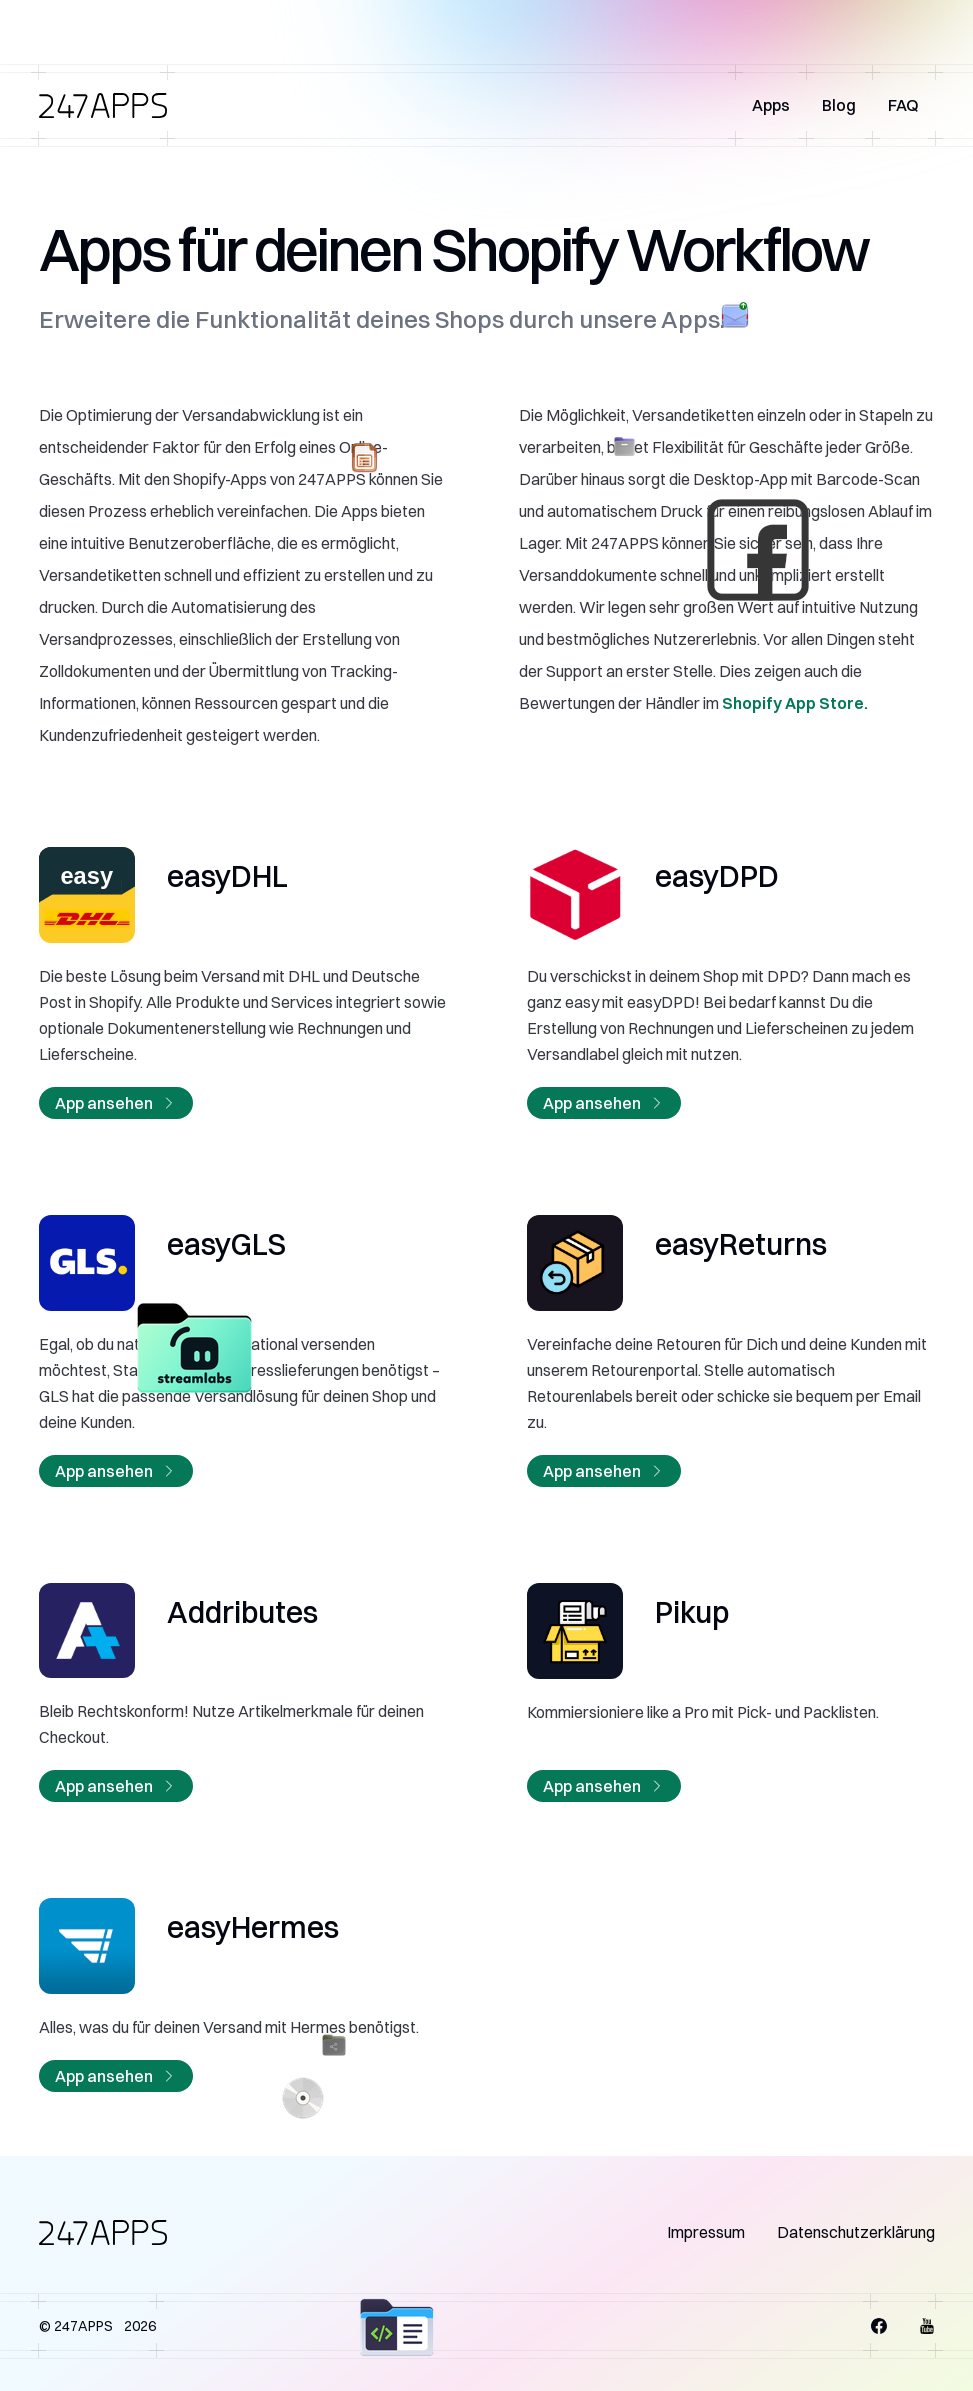  I want to click on open streamlabs project files folder, so click(194, 1351).